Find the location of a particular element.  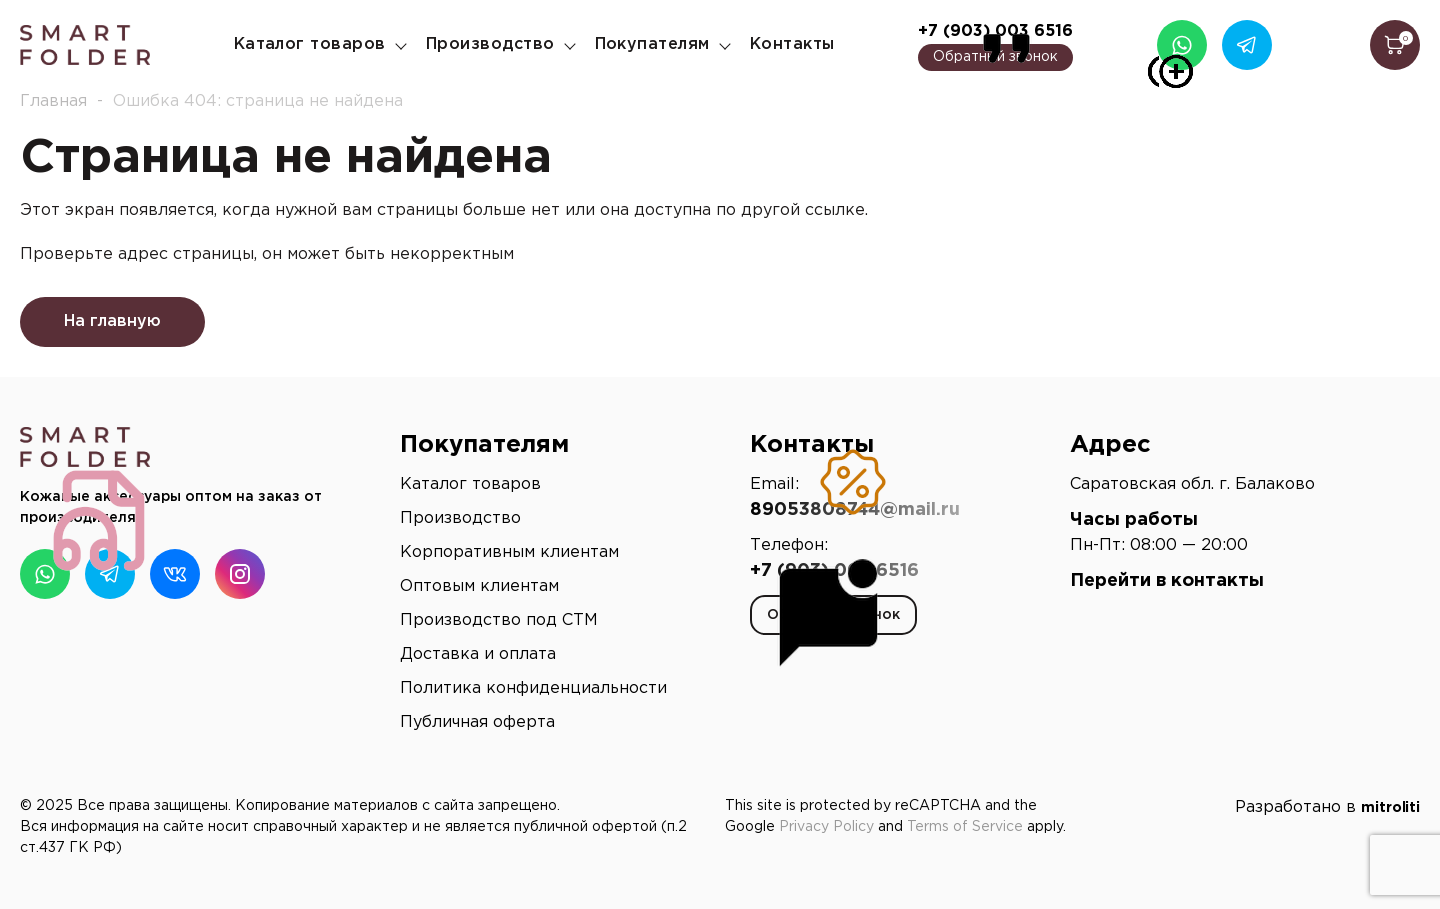

insert a block quote is located at coordinates (1006, 48).